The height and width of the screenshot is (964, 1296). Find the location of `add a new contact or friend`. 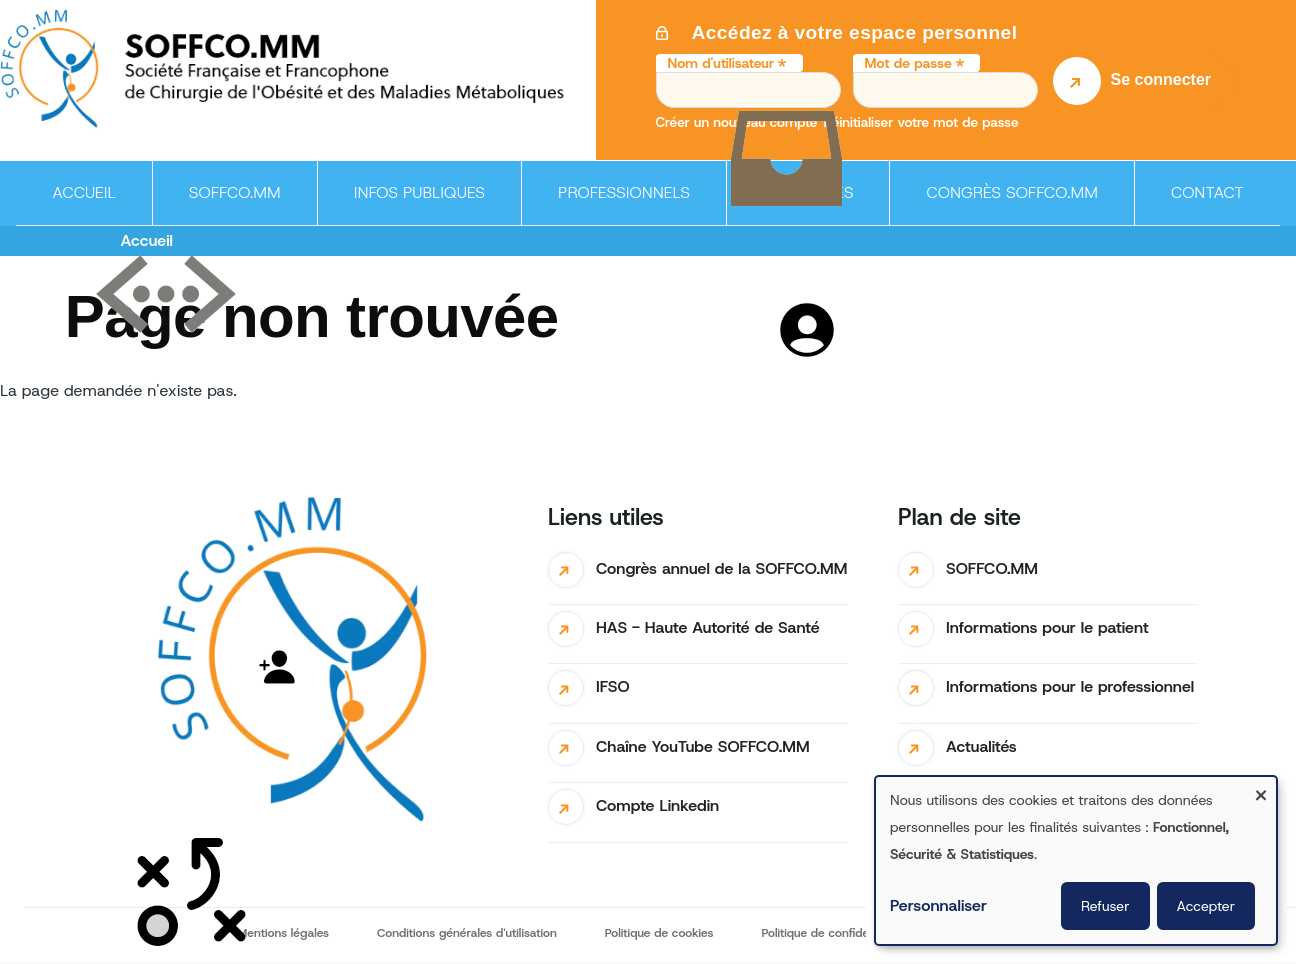

add a new contact or friend is located at coordinates (277, 667).